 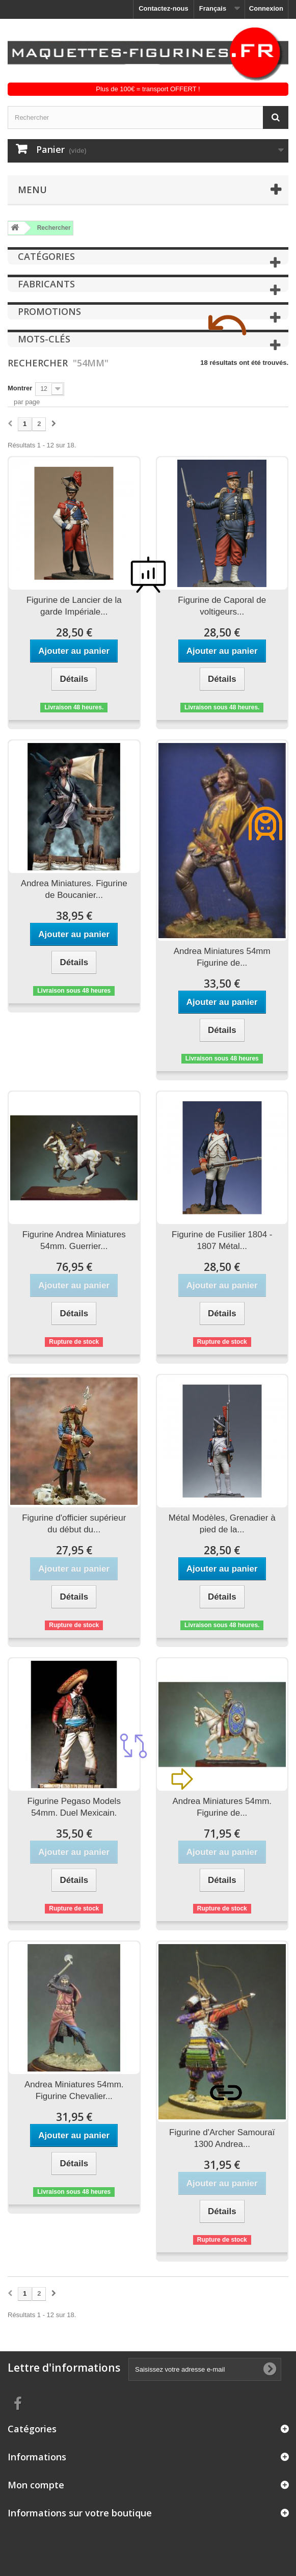 What do you see at coordinates (181, 1779) in the screenshot?
I see `navigate to the next item or step` at bounding box center [181, 1779].